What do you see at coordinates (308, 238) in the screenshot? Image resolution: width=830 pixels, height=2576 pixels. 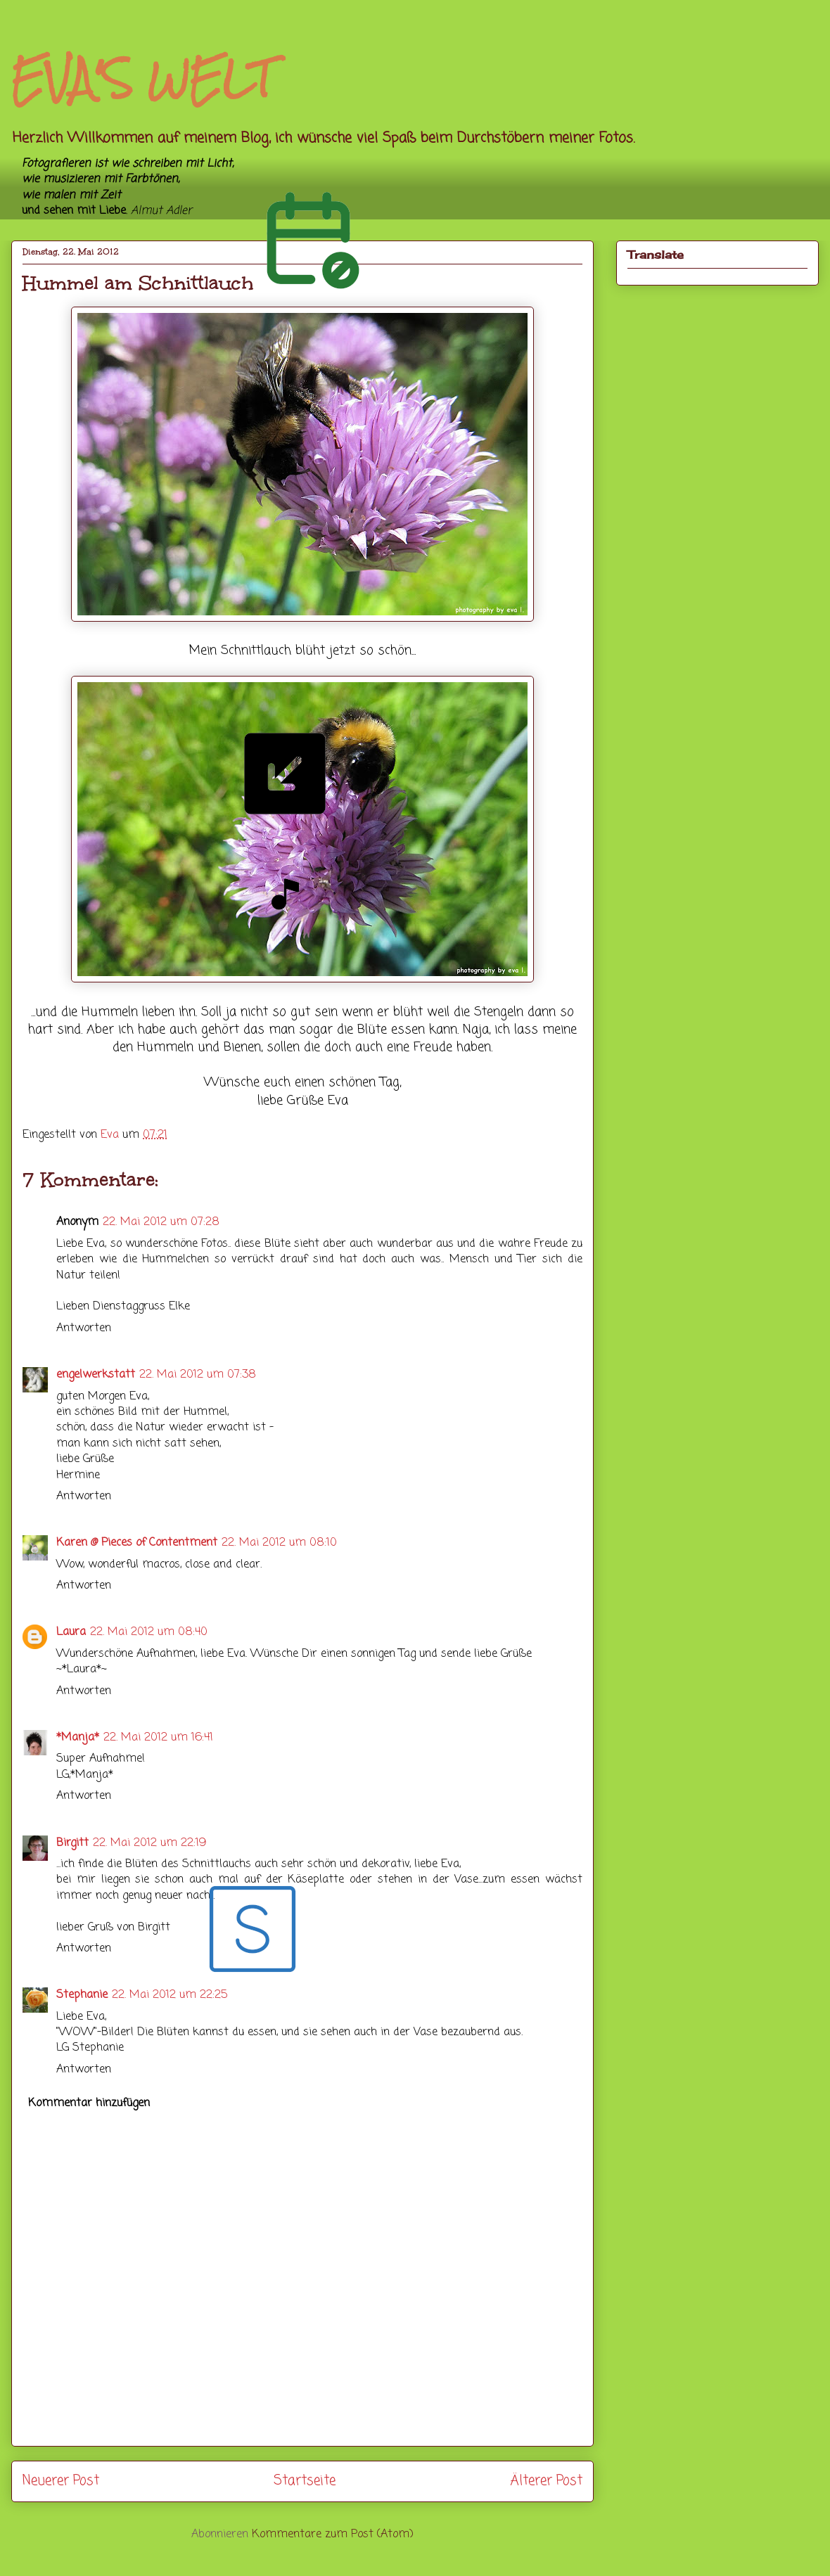 I see `cancel a scheduled event` at bounding box center [308, 238].